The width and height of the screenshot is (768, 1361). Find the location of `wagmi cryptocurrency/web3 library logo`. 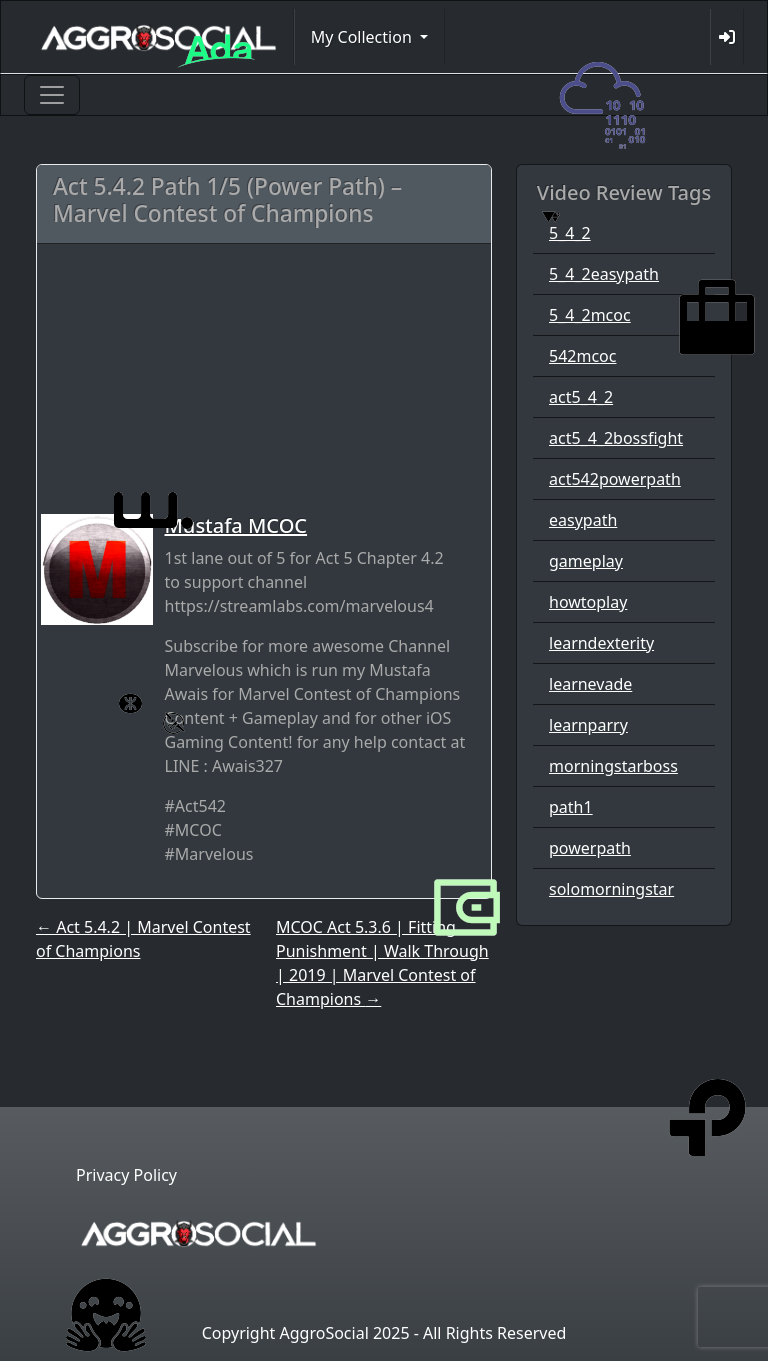

wagmi cryptocurrency/web3 library logo is located at coordinates (153, 510).